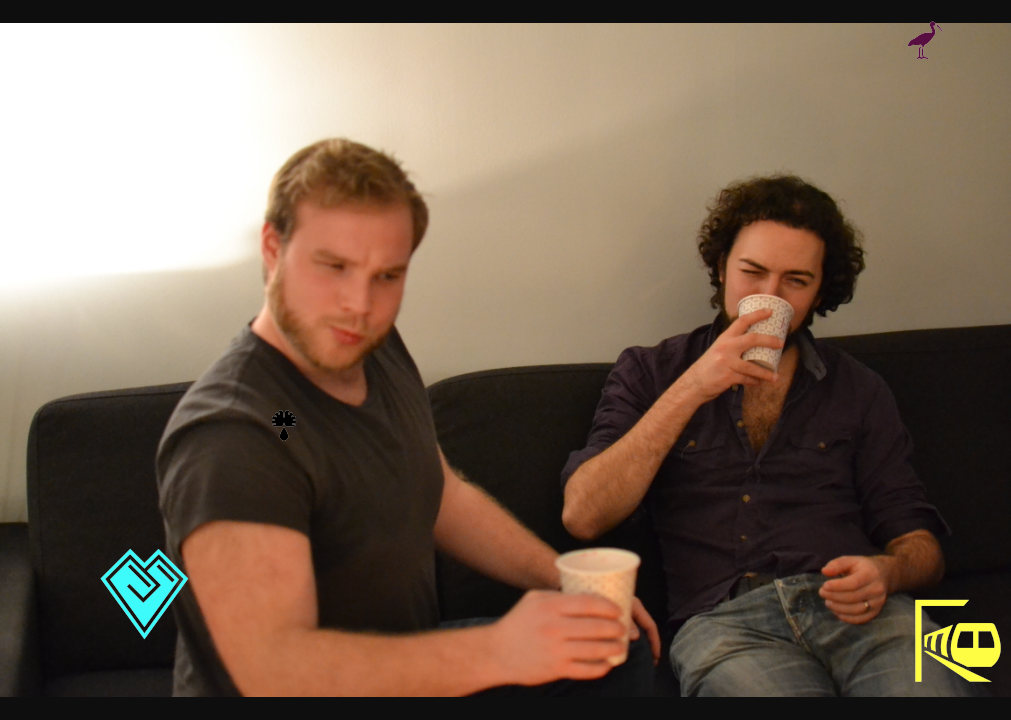 The image size is (1011, 720). I want to click on ibis bird icon for wildlife or nature category, so click(925, 40).